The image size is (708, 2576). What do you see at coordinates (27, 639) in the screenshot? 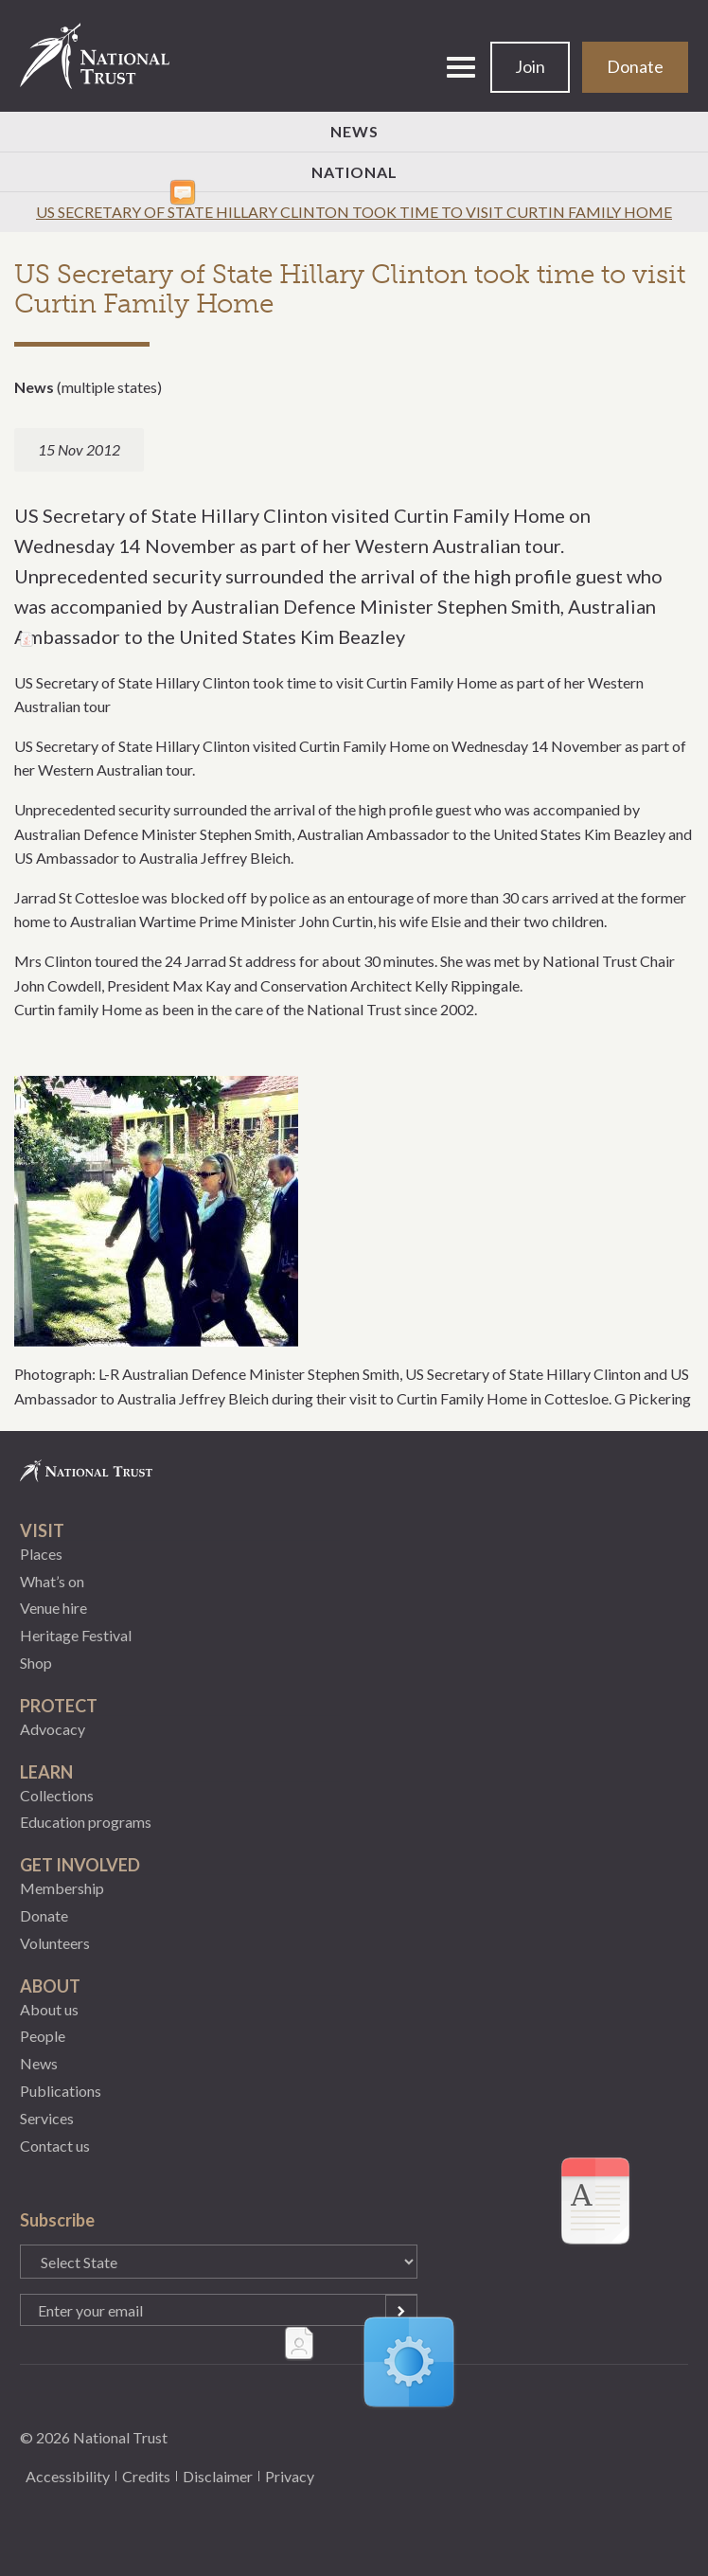
I see `java source code file` at bounding box center [27, 639].